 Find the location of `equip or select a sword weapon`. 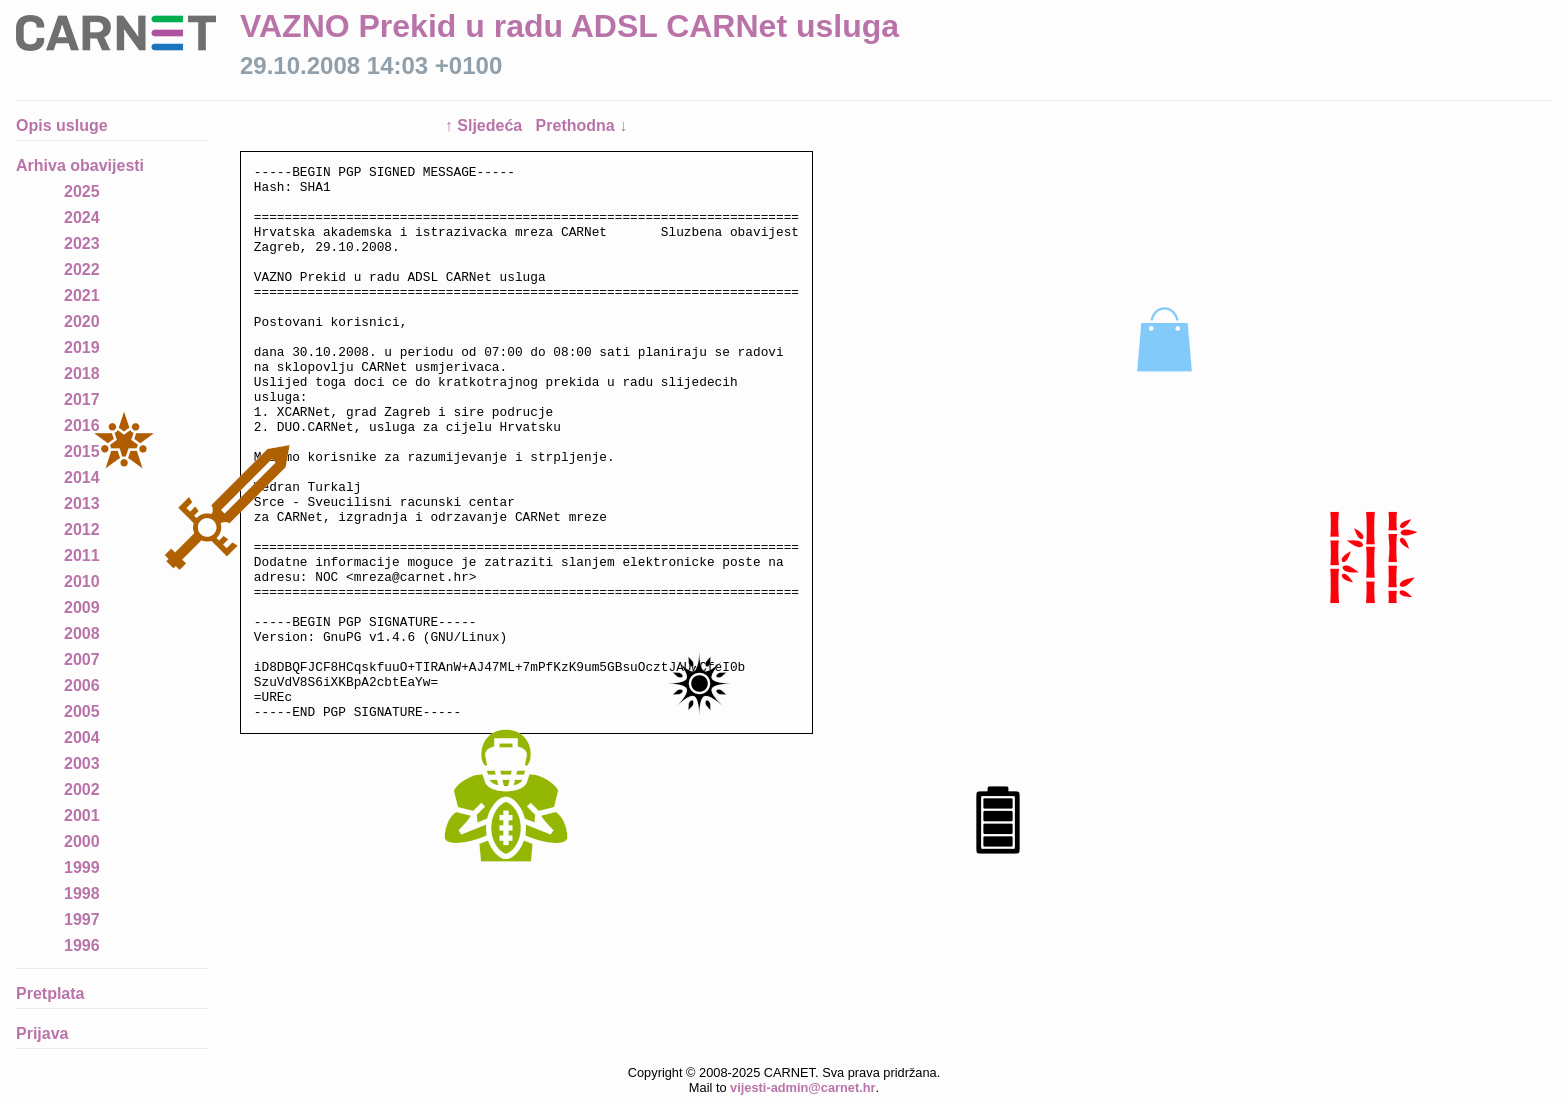

equip or select a sword weapon is located at coordinates (227, 507).